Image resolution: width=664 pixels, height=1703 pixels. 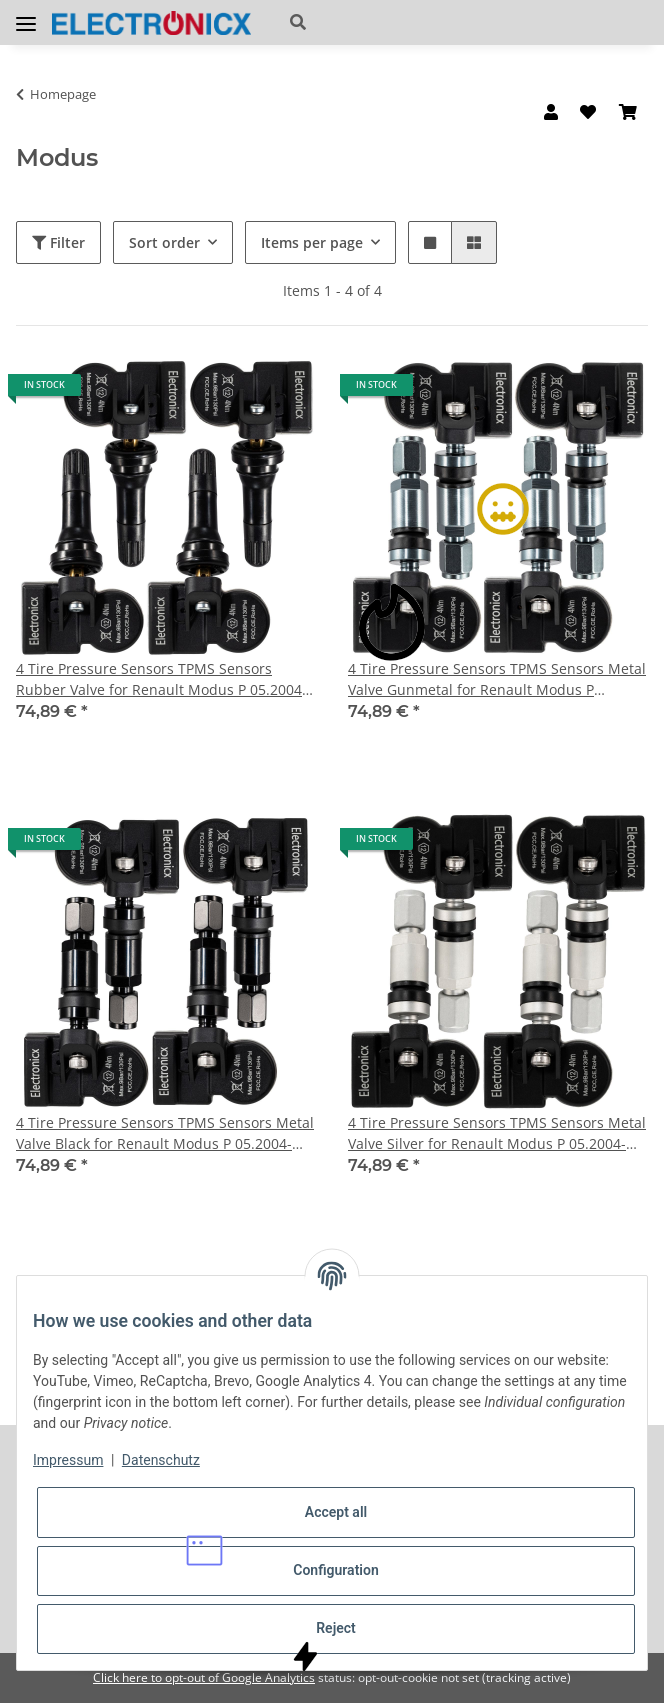 I want to click on open application window, so click(x=204, y=1550).